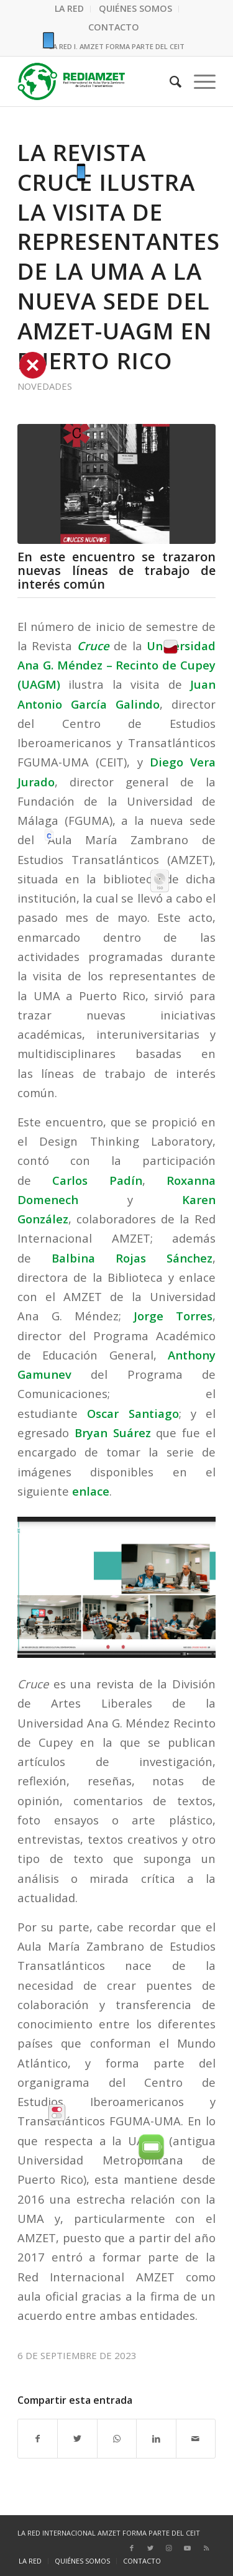  What do you see at coordinates (160, 881) in the screenshot?
I see `indicates a CD/DVD disc image file (.iso)` at bounding box center [160, 881].